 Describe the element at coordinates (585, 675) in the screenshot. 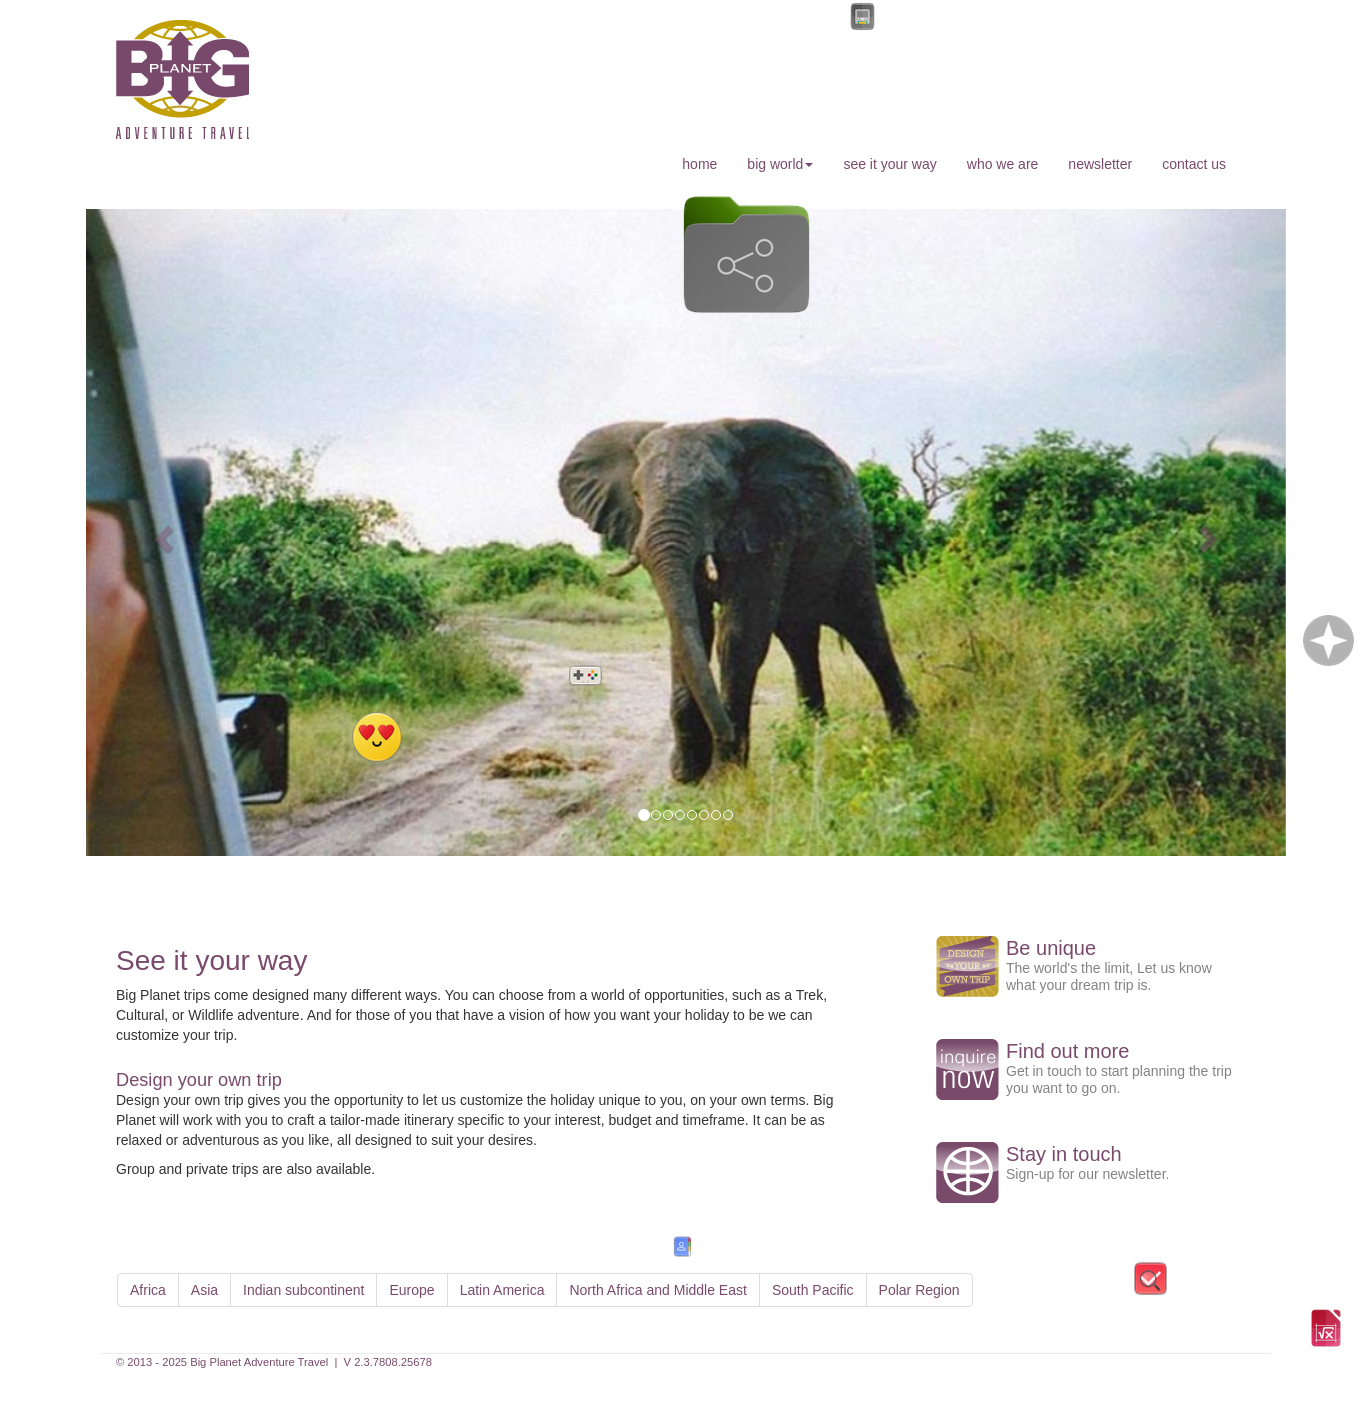

I see `open games or gaming applications` at that location.